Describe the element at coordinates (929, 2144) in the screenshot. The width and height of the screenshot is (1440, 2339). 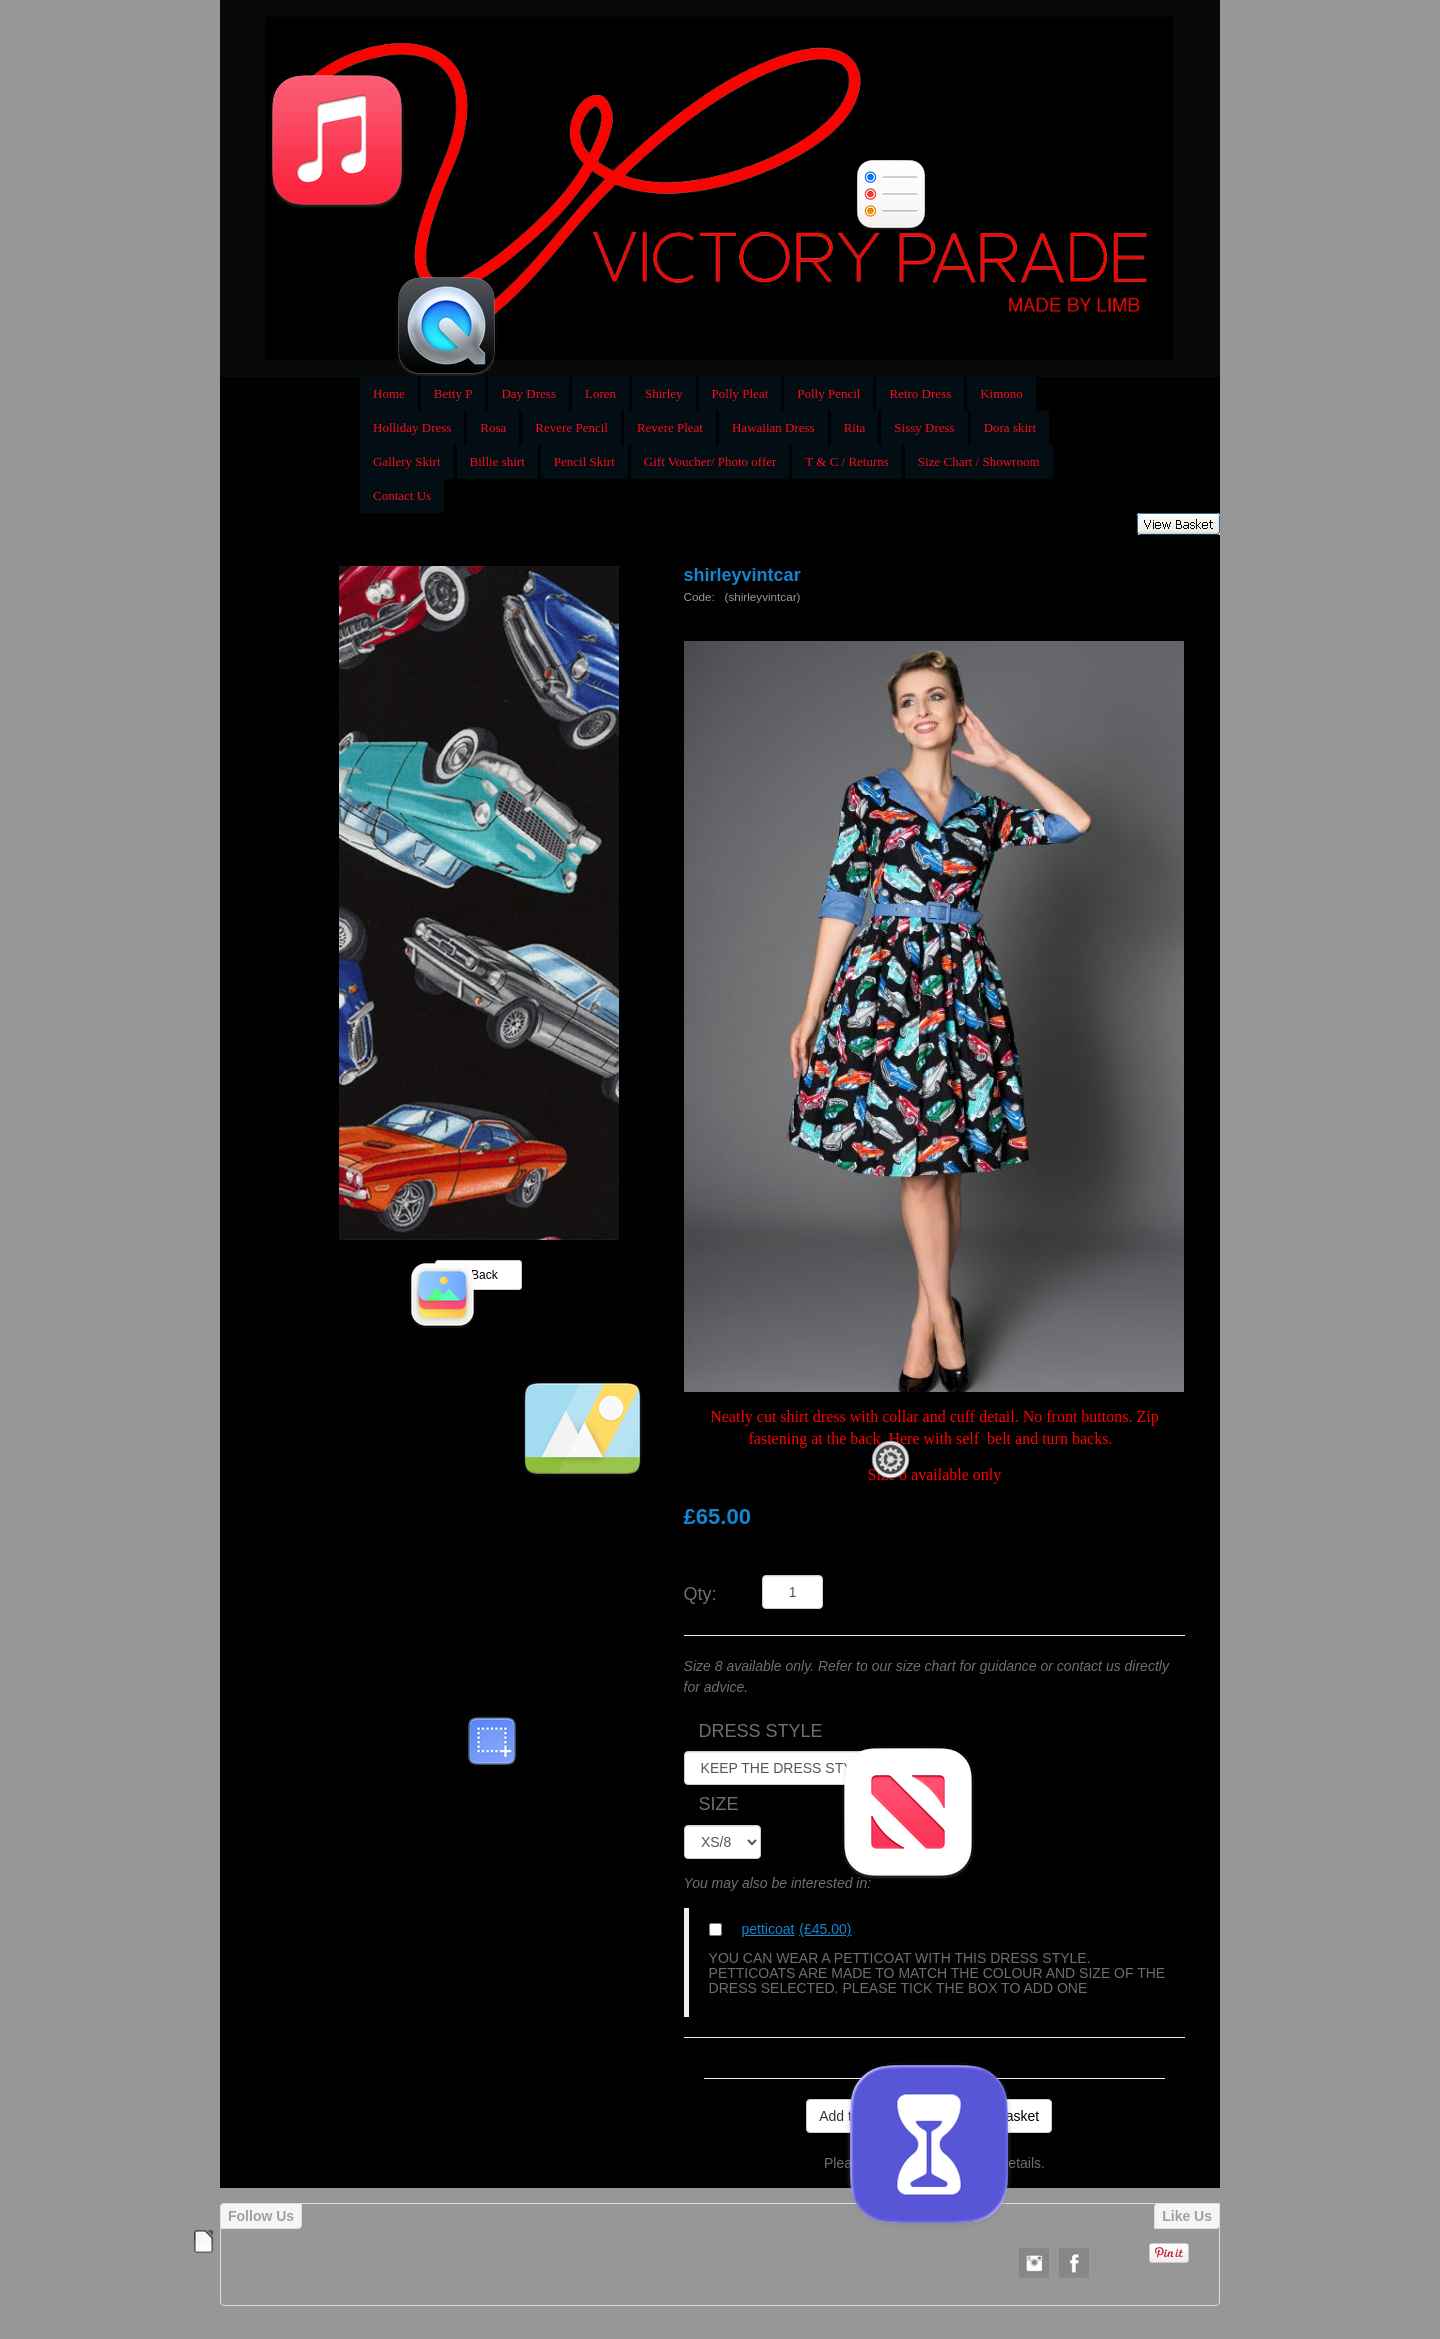
I see `open Screen Time settings` at that location.